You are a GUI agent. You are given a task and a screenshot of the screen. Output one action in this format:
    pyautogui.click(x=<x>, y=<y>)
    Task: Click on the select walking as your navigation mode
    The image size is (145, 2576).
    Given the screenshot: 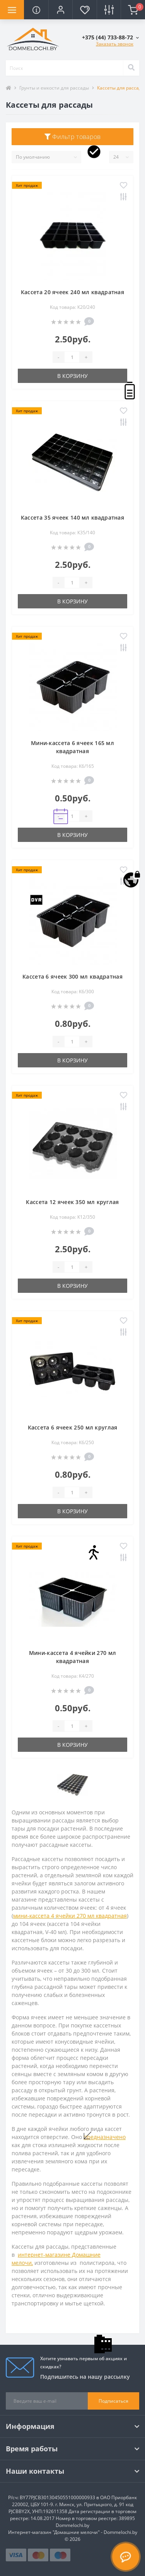 What is the action you would take?
    pyautogui.click(x=94, y=1552)
    